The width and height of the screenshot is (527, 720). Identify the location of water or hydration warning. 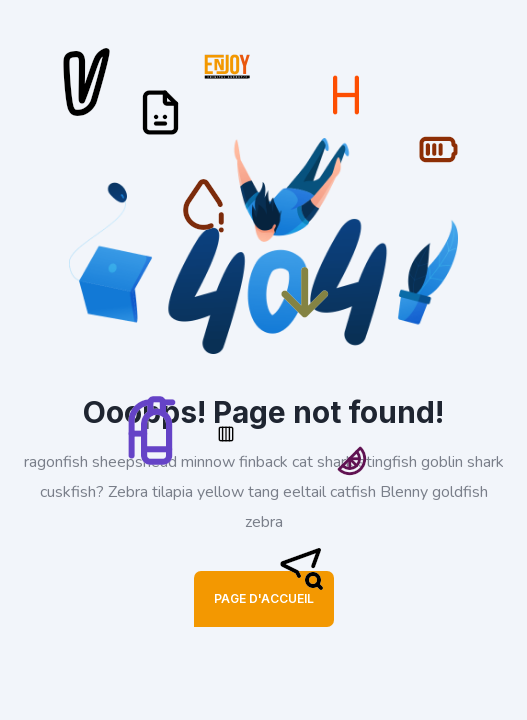
(203, 204).